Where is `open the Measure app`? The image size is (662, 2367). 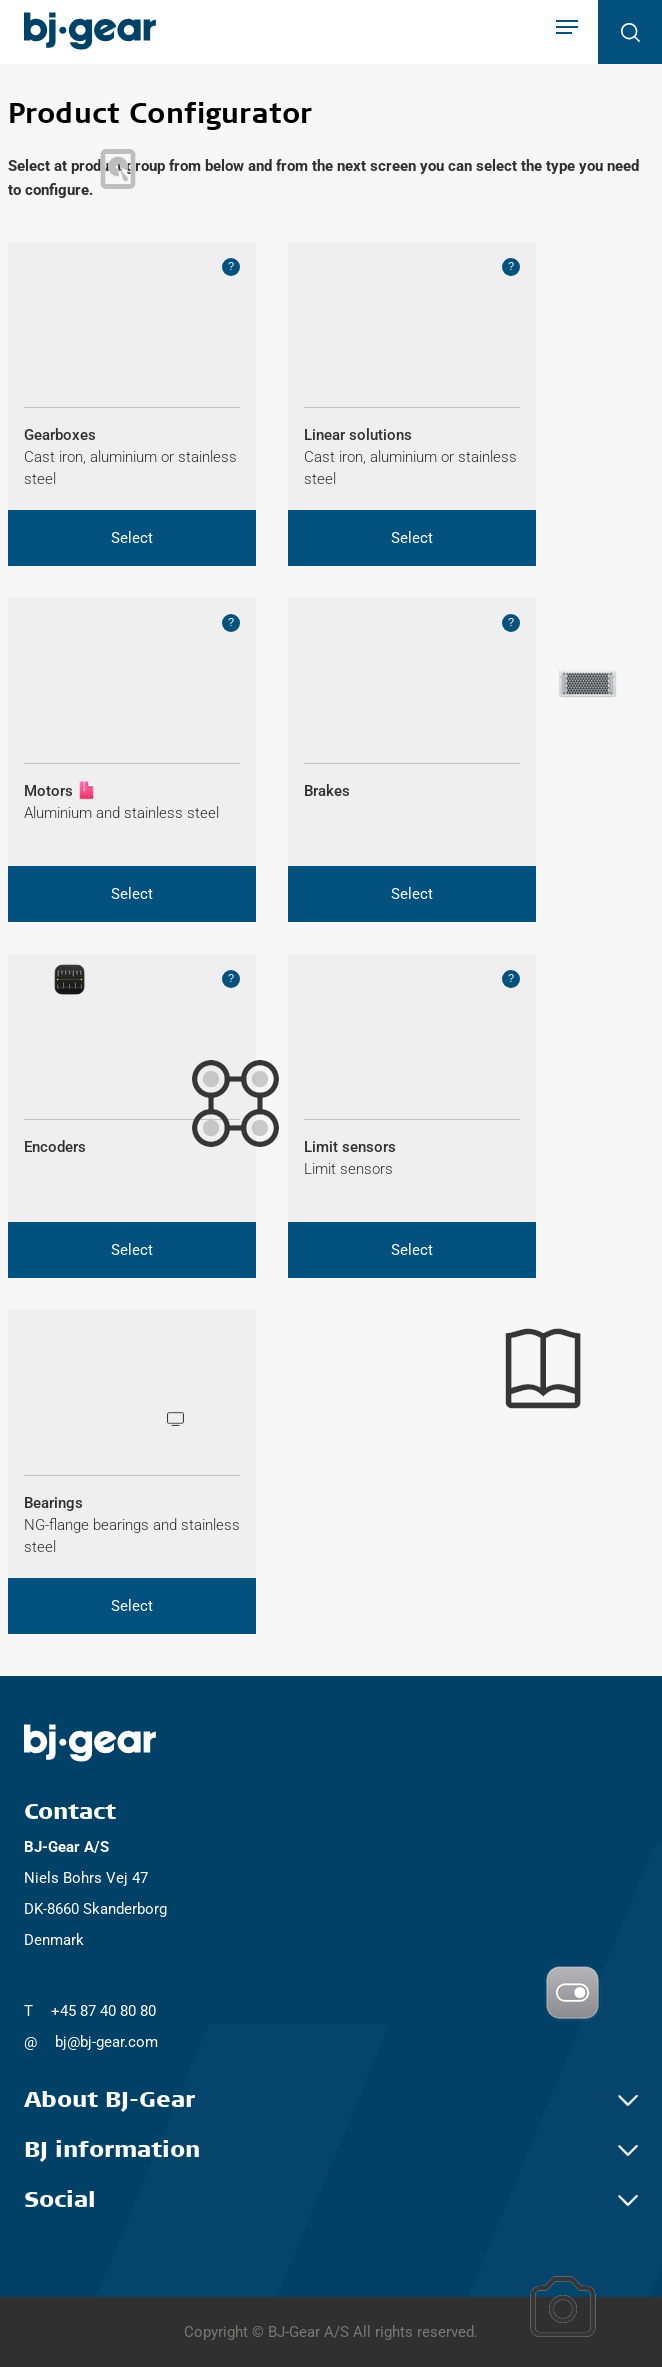 open the Measure app is located at coordinates (69, 979).